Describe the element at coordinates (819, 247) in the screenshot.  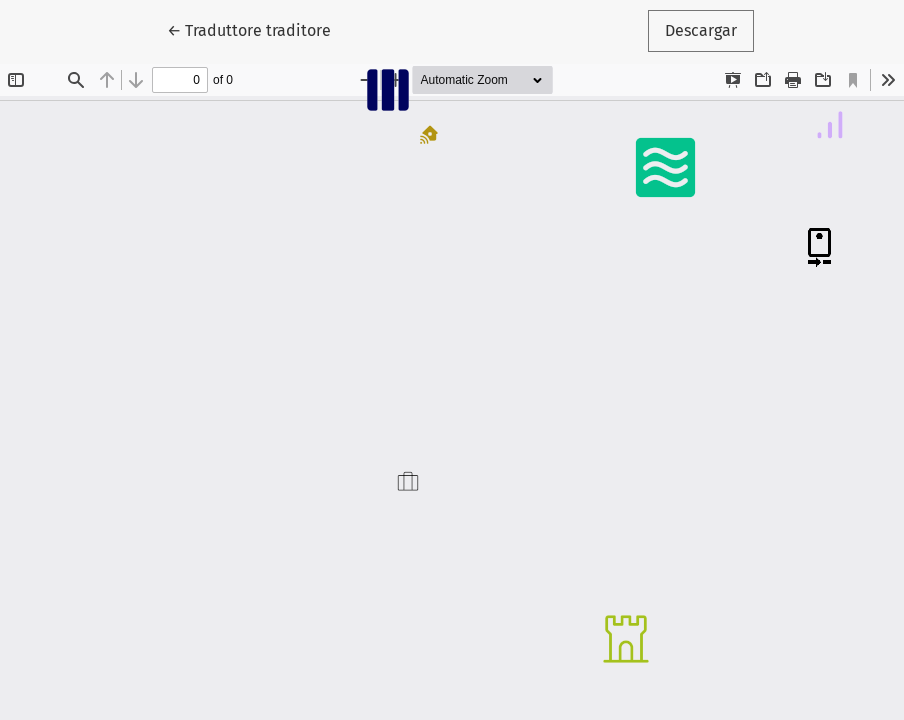
I see `switch to rear camera` at that location.